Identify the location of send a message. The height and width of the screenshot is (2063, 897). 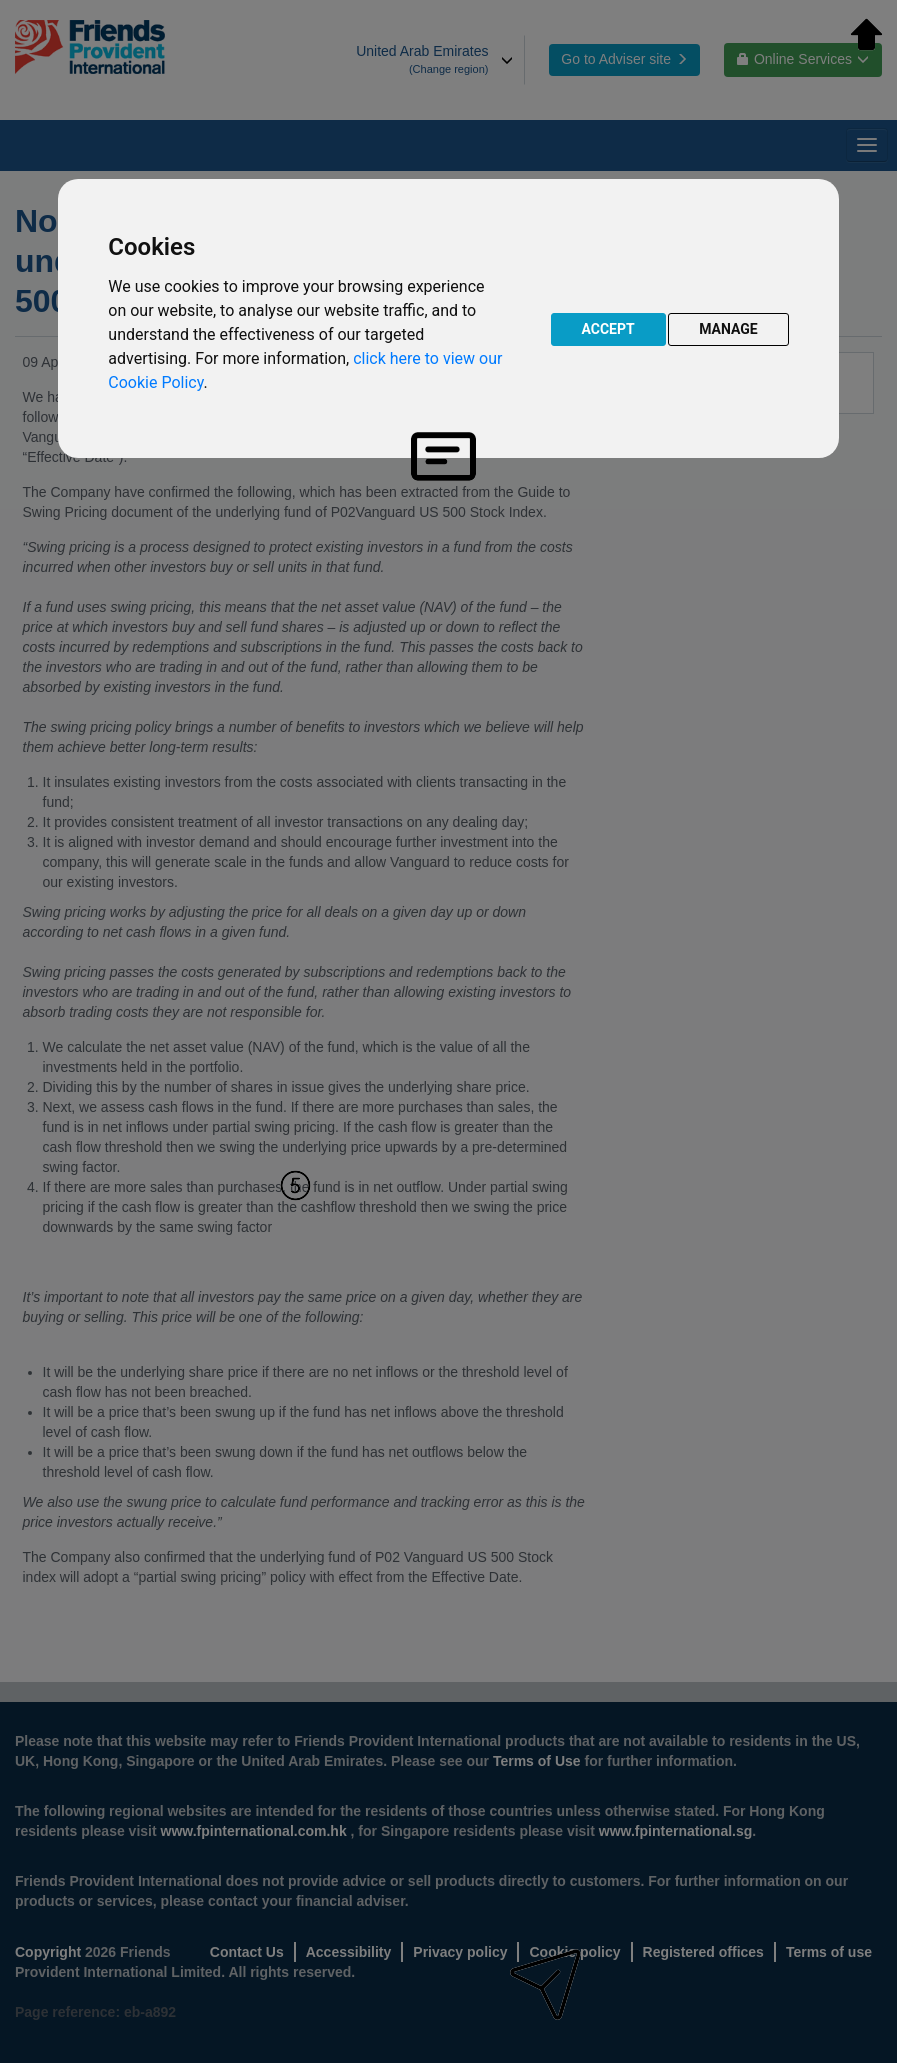
(548, 1982).